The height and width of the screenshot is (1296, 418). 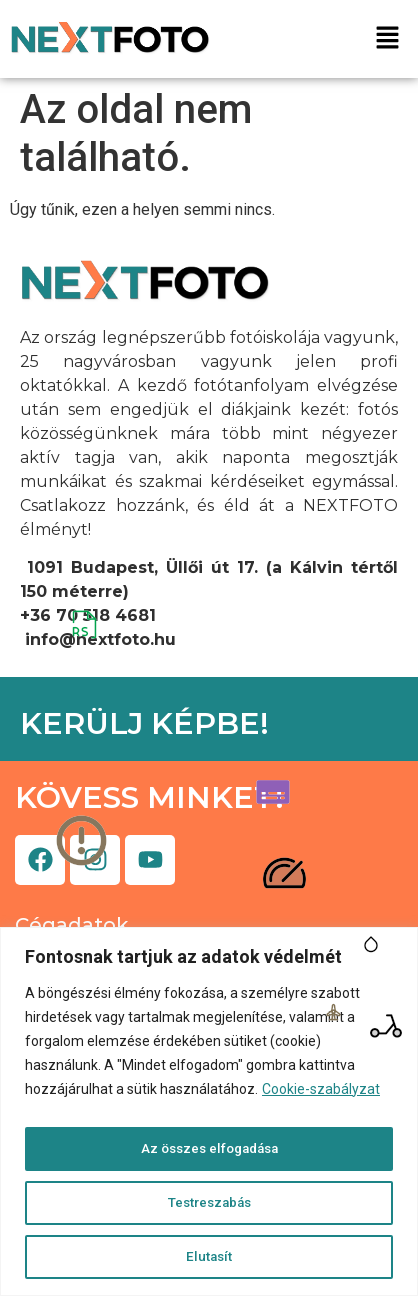 What do you see at coordinates (273, 792) in the screenshot?
I see `enable subtitles or closed captions` at bounding box center [273, 792].